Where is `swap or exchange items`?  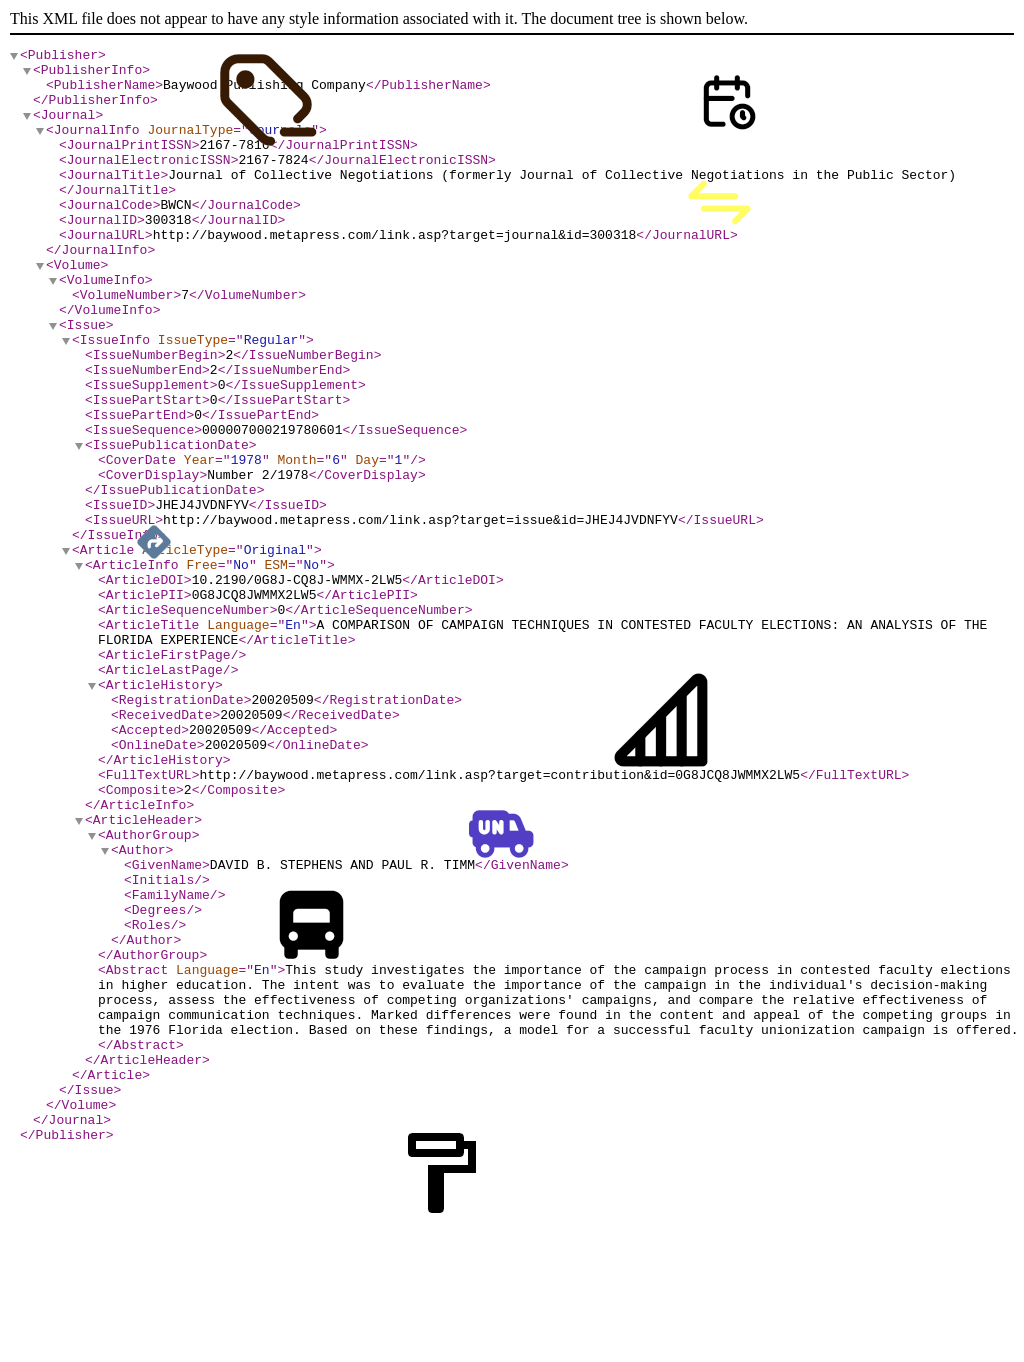
swap or exchange items is located at coordinates (719, 202).